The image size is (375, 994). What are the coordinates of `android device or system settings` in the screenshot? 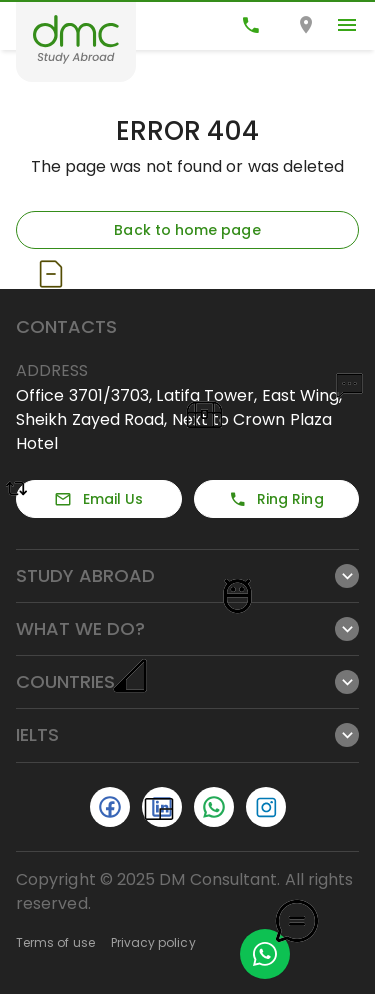 It's located at (237, 595).